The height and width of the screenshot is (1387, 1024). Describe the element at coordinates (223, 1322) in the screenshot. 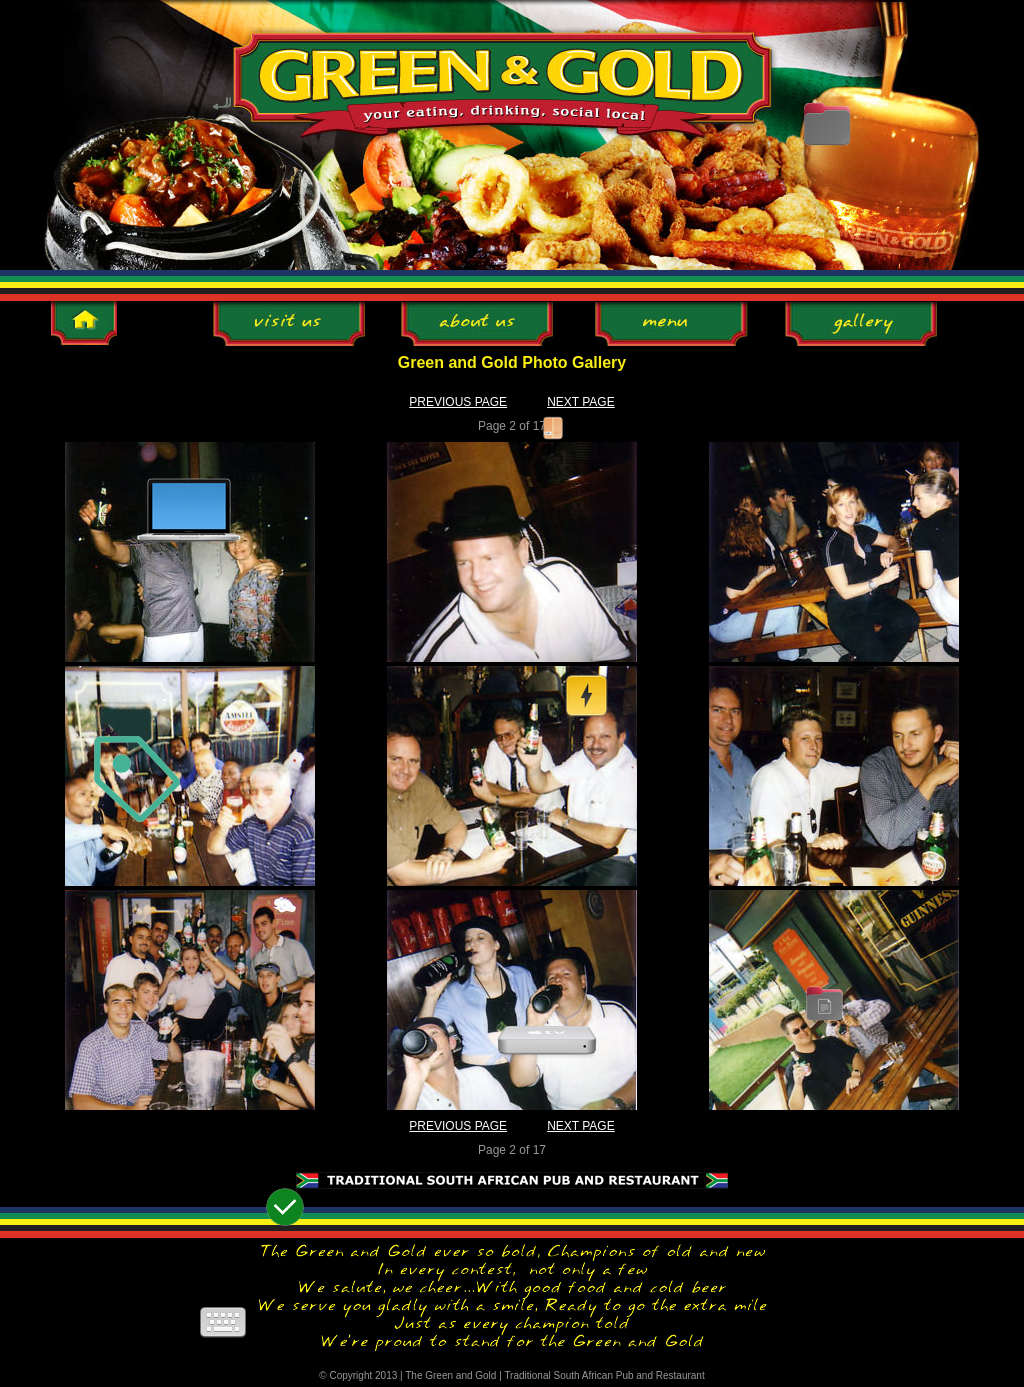

I see `open keyboard settings` at that location.